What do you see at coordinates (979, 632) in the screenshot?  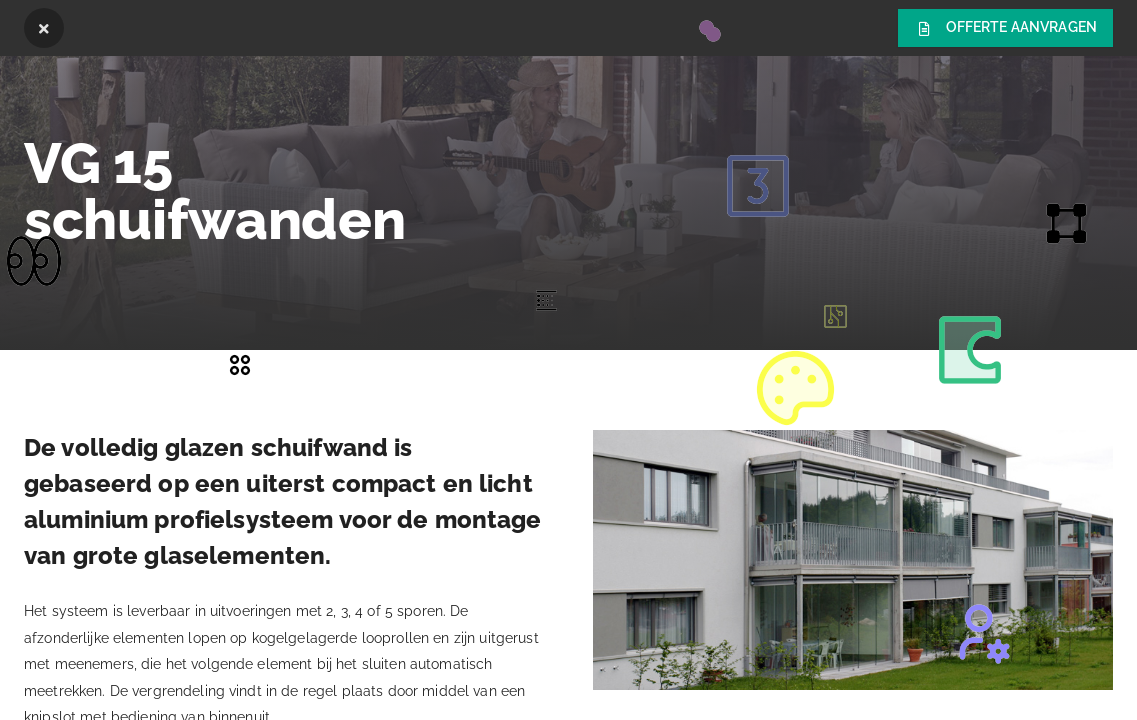 I see `access user settings or preferences` at bounding box center [979, 632].